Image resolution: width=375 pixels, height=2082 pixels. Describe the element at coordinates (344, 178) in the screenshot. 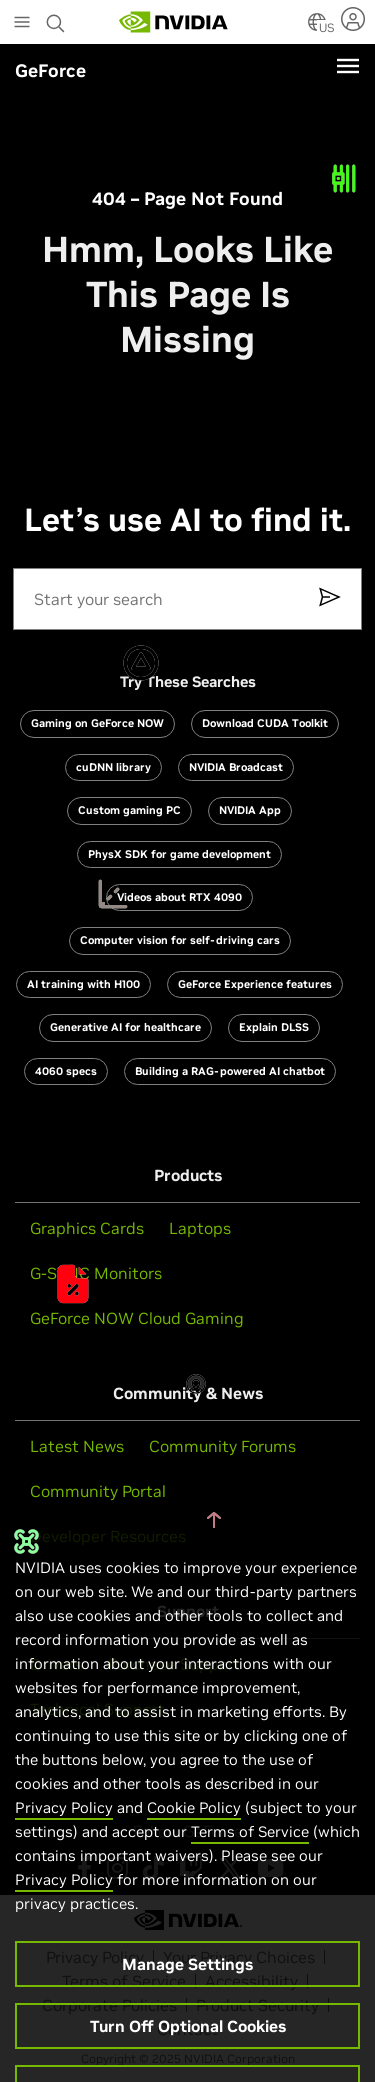

I see `indicates a prison or correctional facility location` at that location.